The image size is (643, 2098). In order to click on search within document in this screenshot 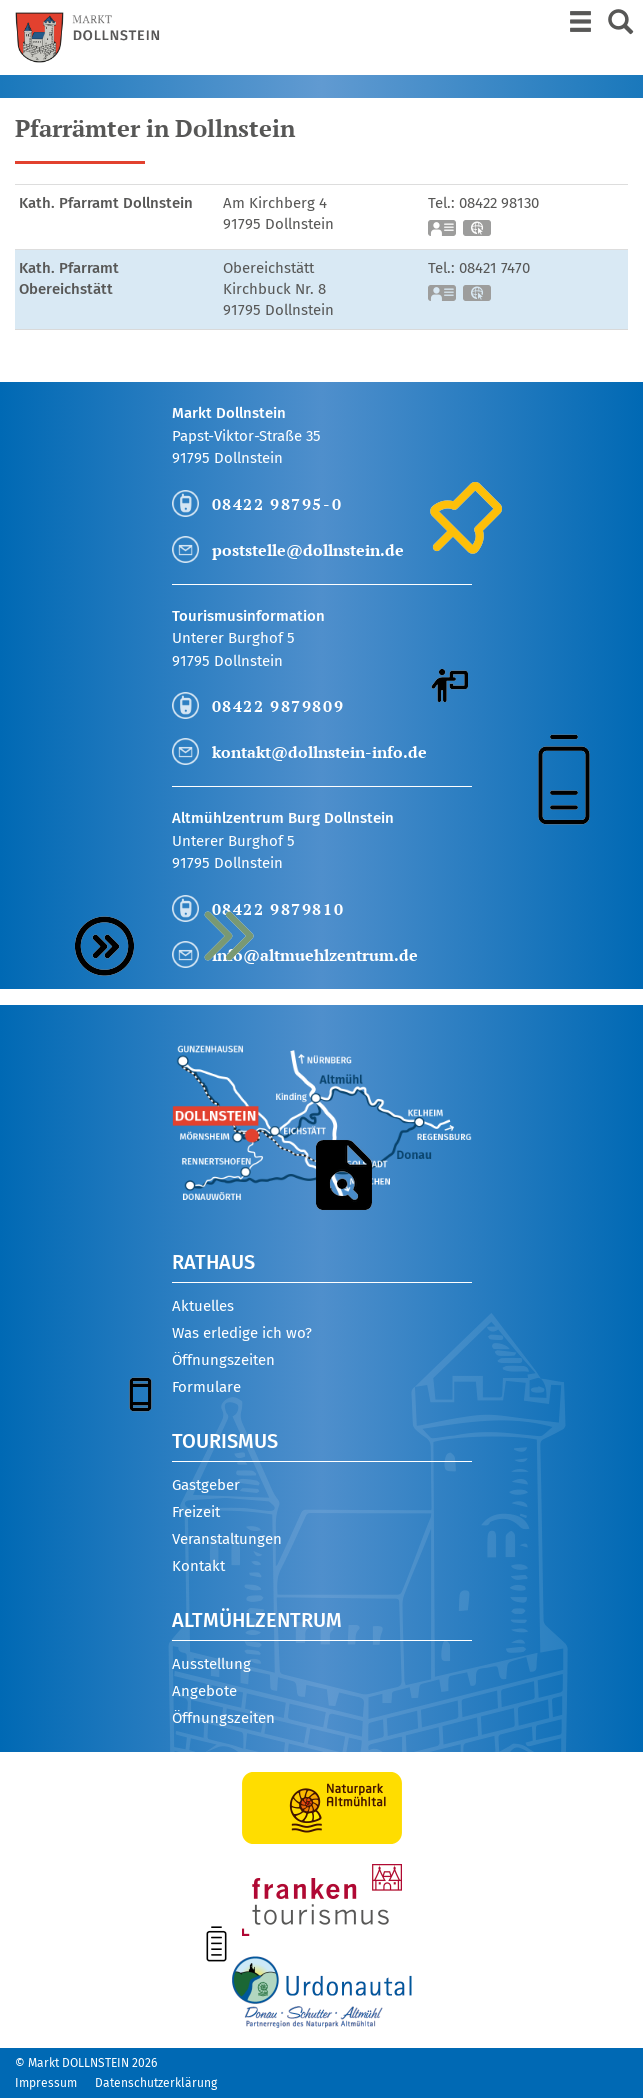, I will do `click(344, 1175)`.